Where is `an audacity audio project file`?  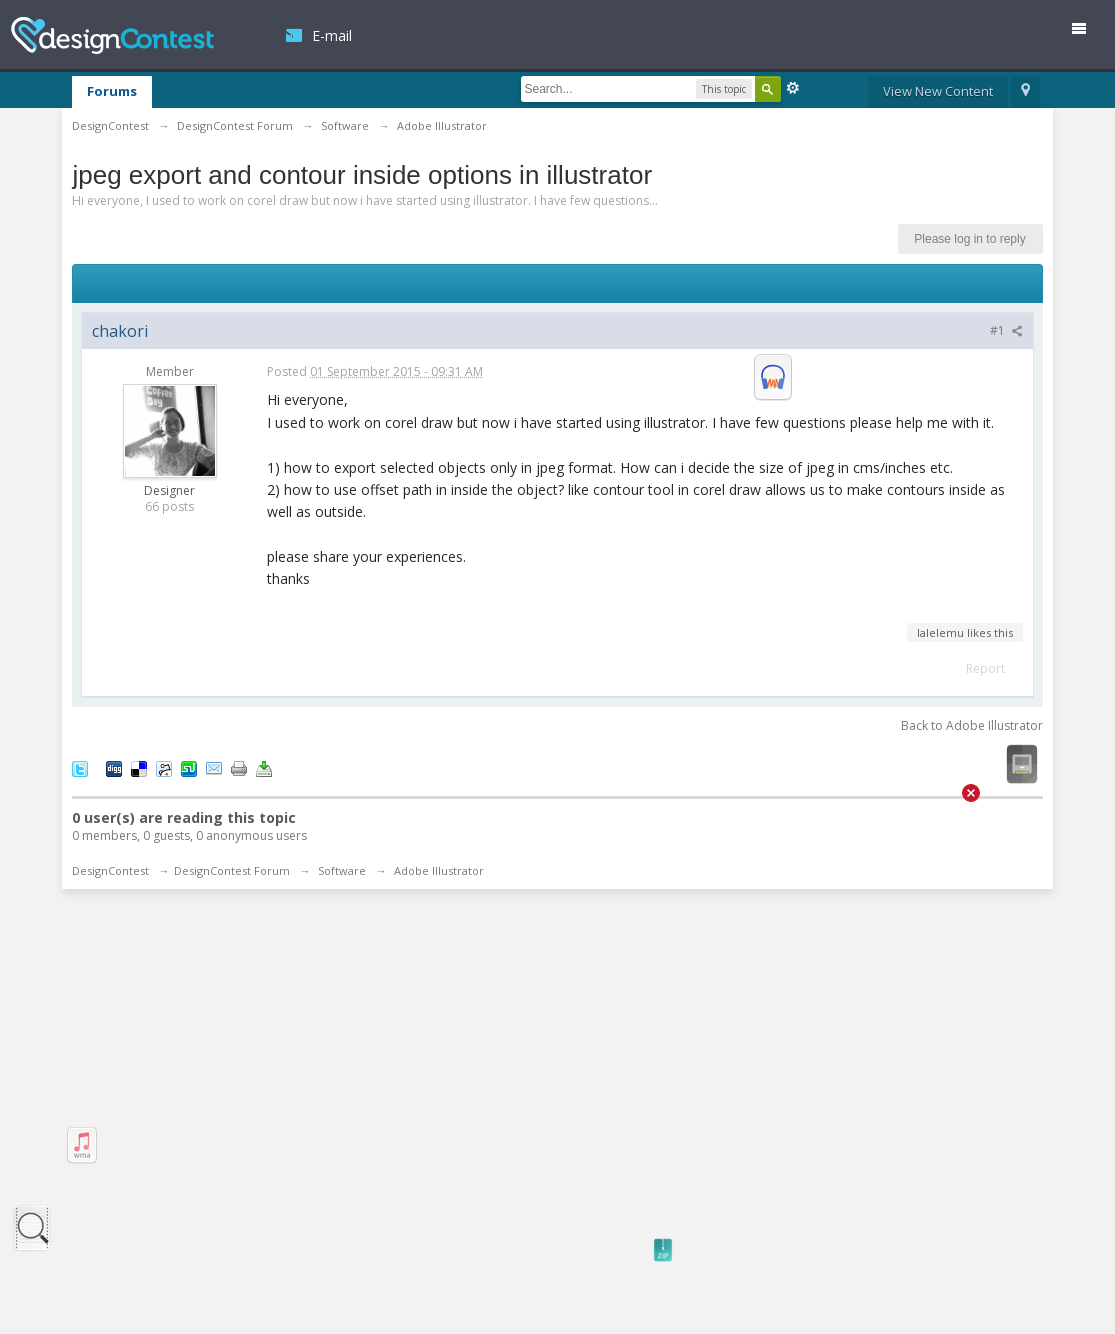 an audacity audio project file is located at coordinates (773, 377).